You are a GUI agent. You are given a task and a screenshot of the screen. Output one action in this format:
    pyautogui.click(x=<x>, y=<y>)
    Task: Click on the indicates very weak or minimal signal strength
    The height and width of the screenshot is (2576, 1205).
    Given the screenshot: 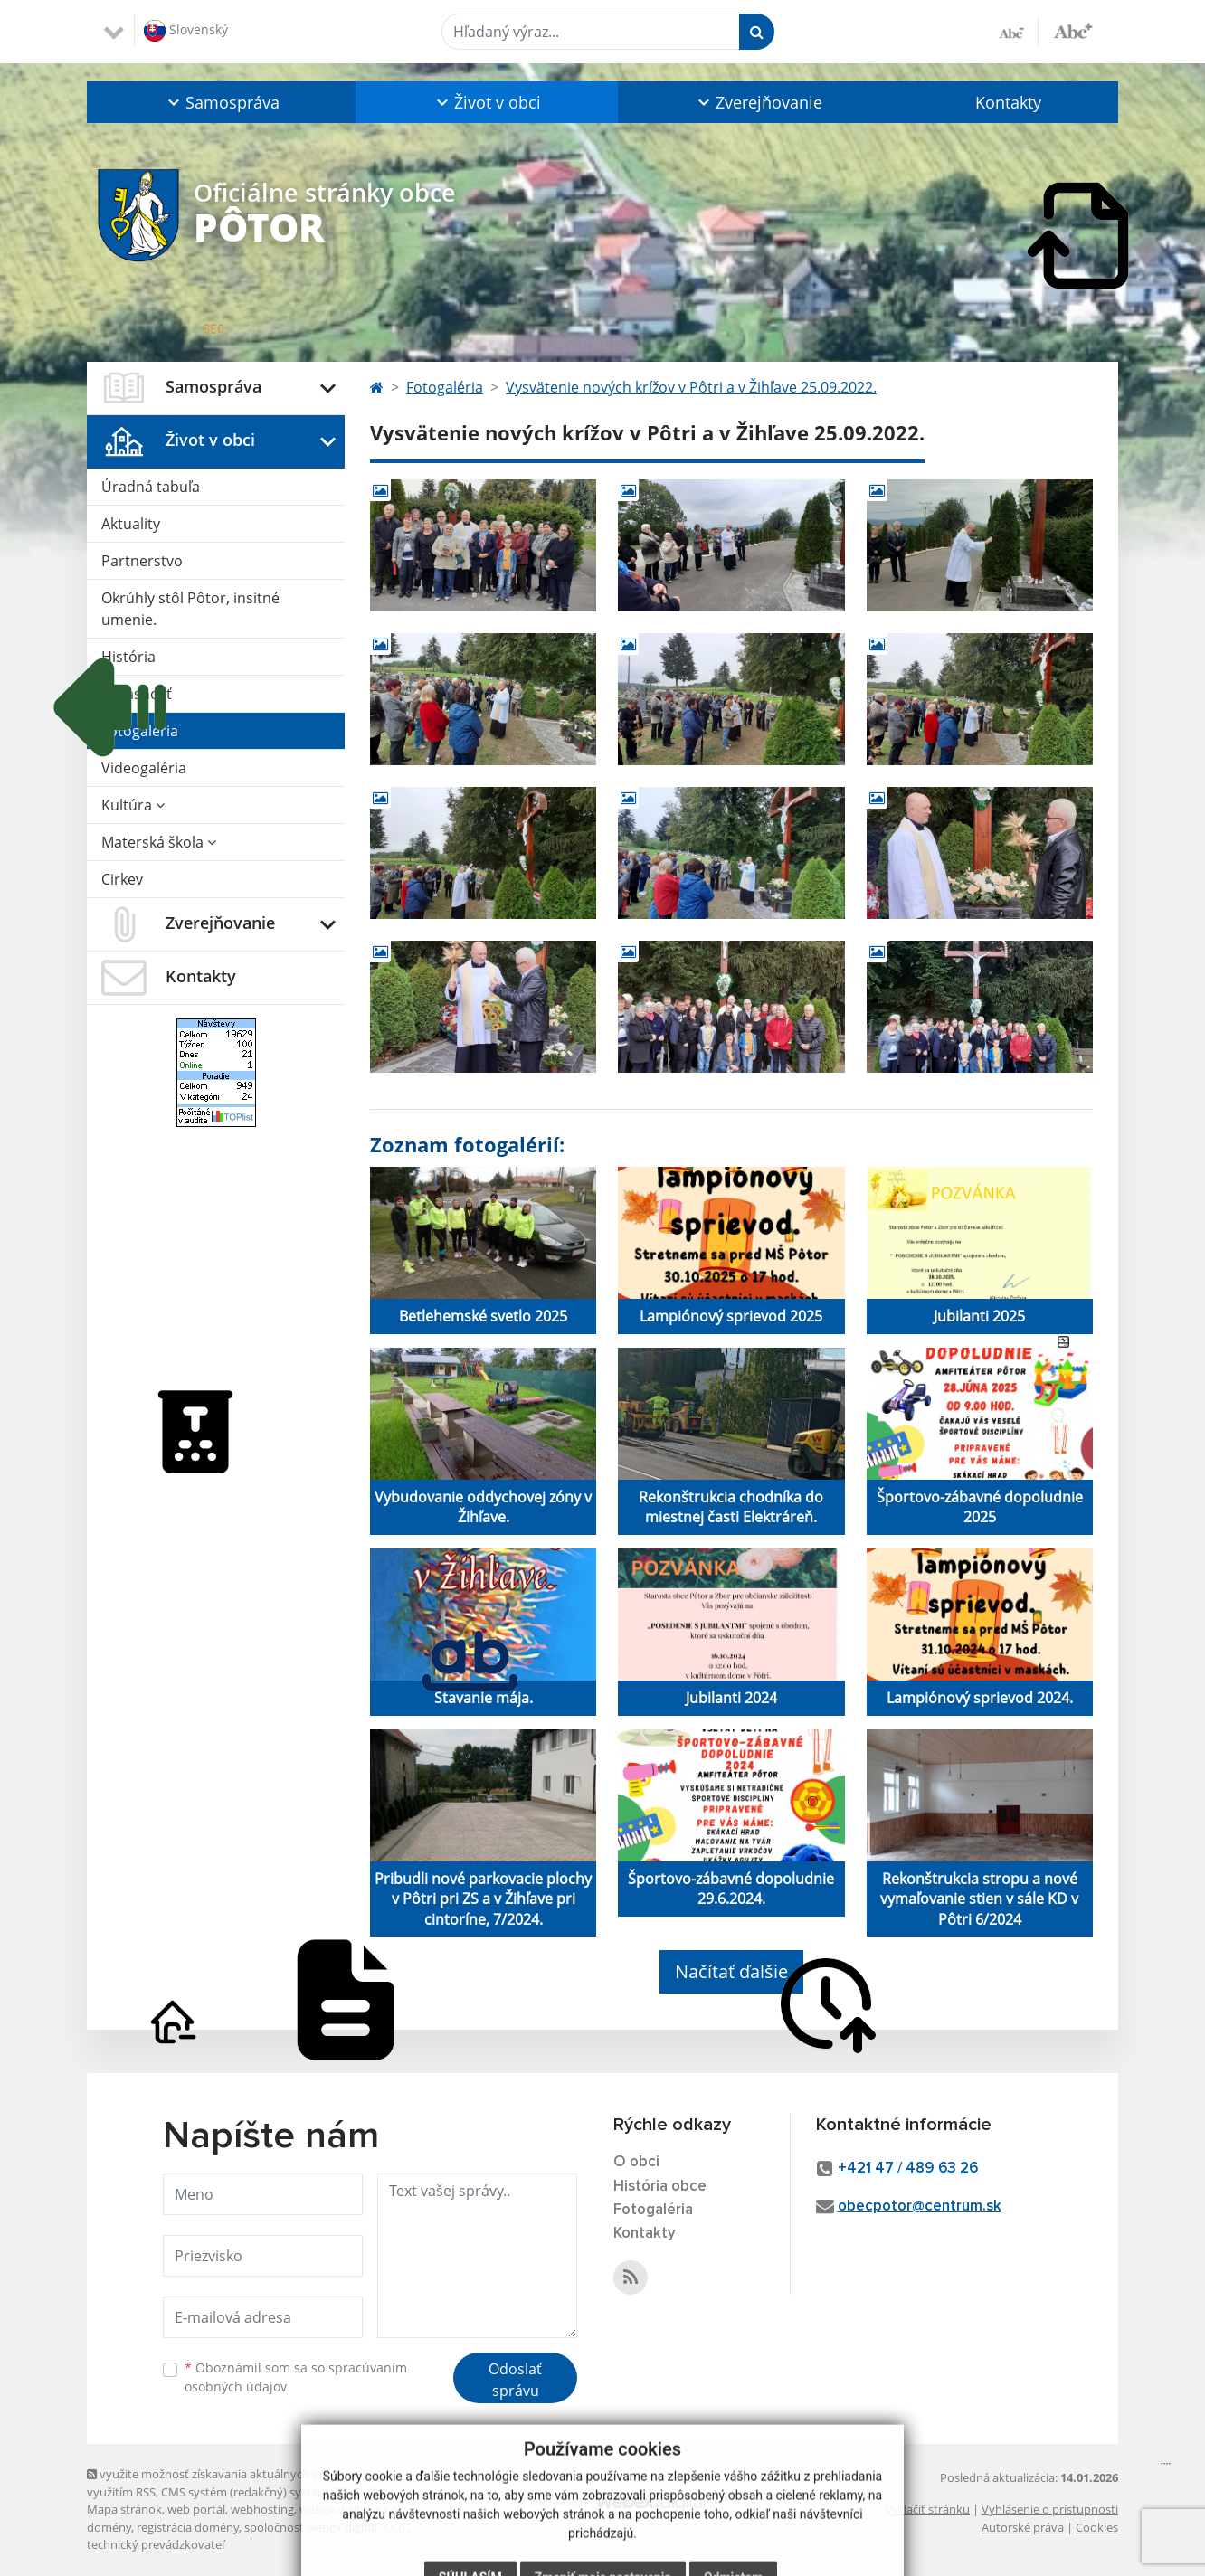 What is the action you would take?
    pyautogui.click(x=1165, y=2459)
    